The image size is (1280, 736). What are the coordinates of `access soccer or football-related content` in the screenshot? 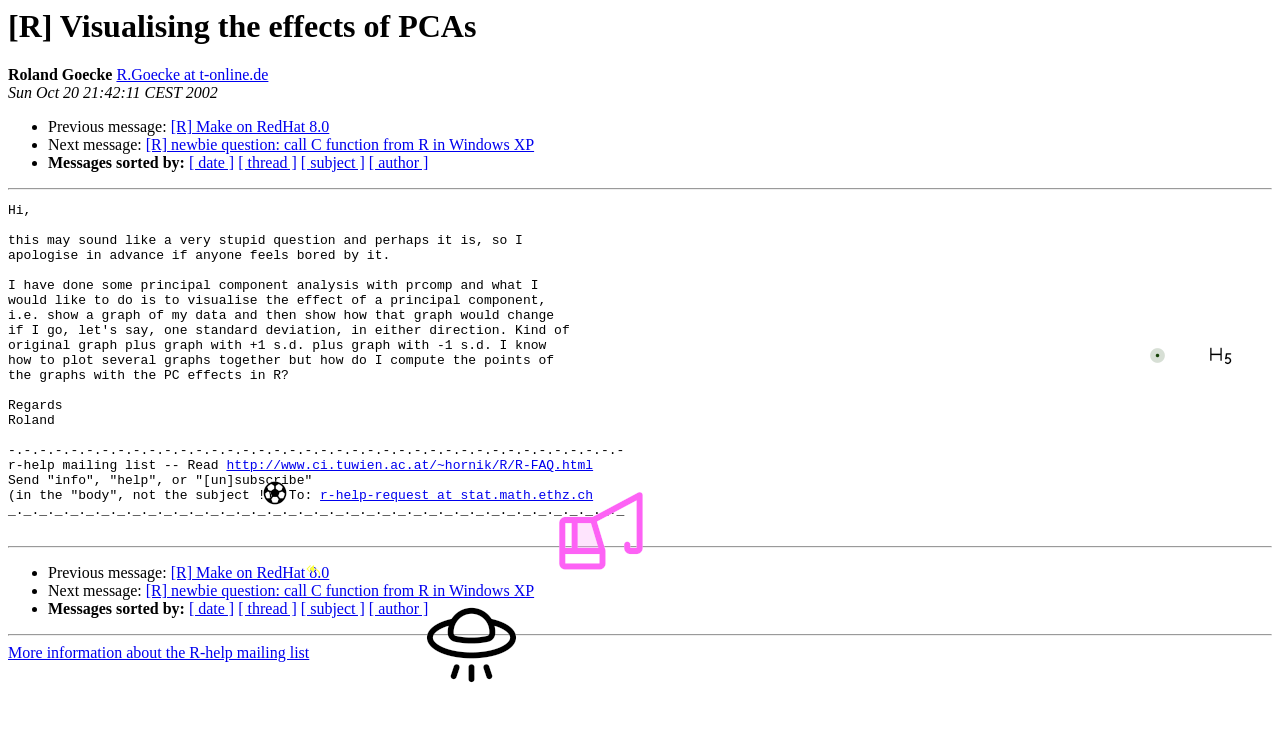 It's located at (275, 493).